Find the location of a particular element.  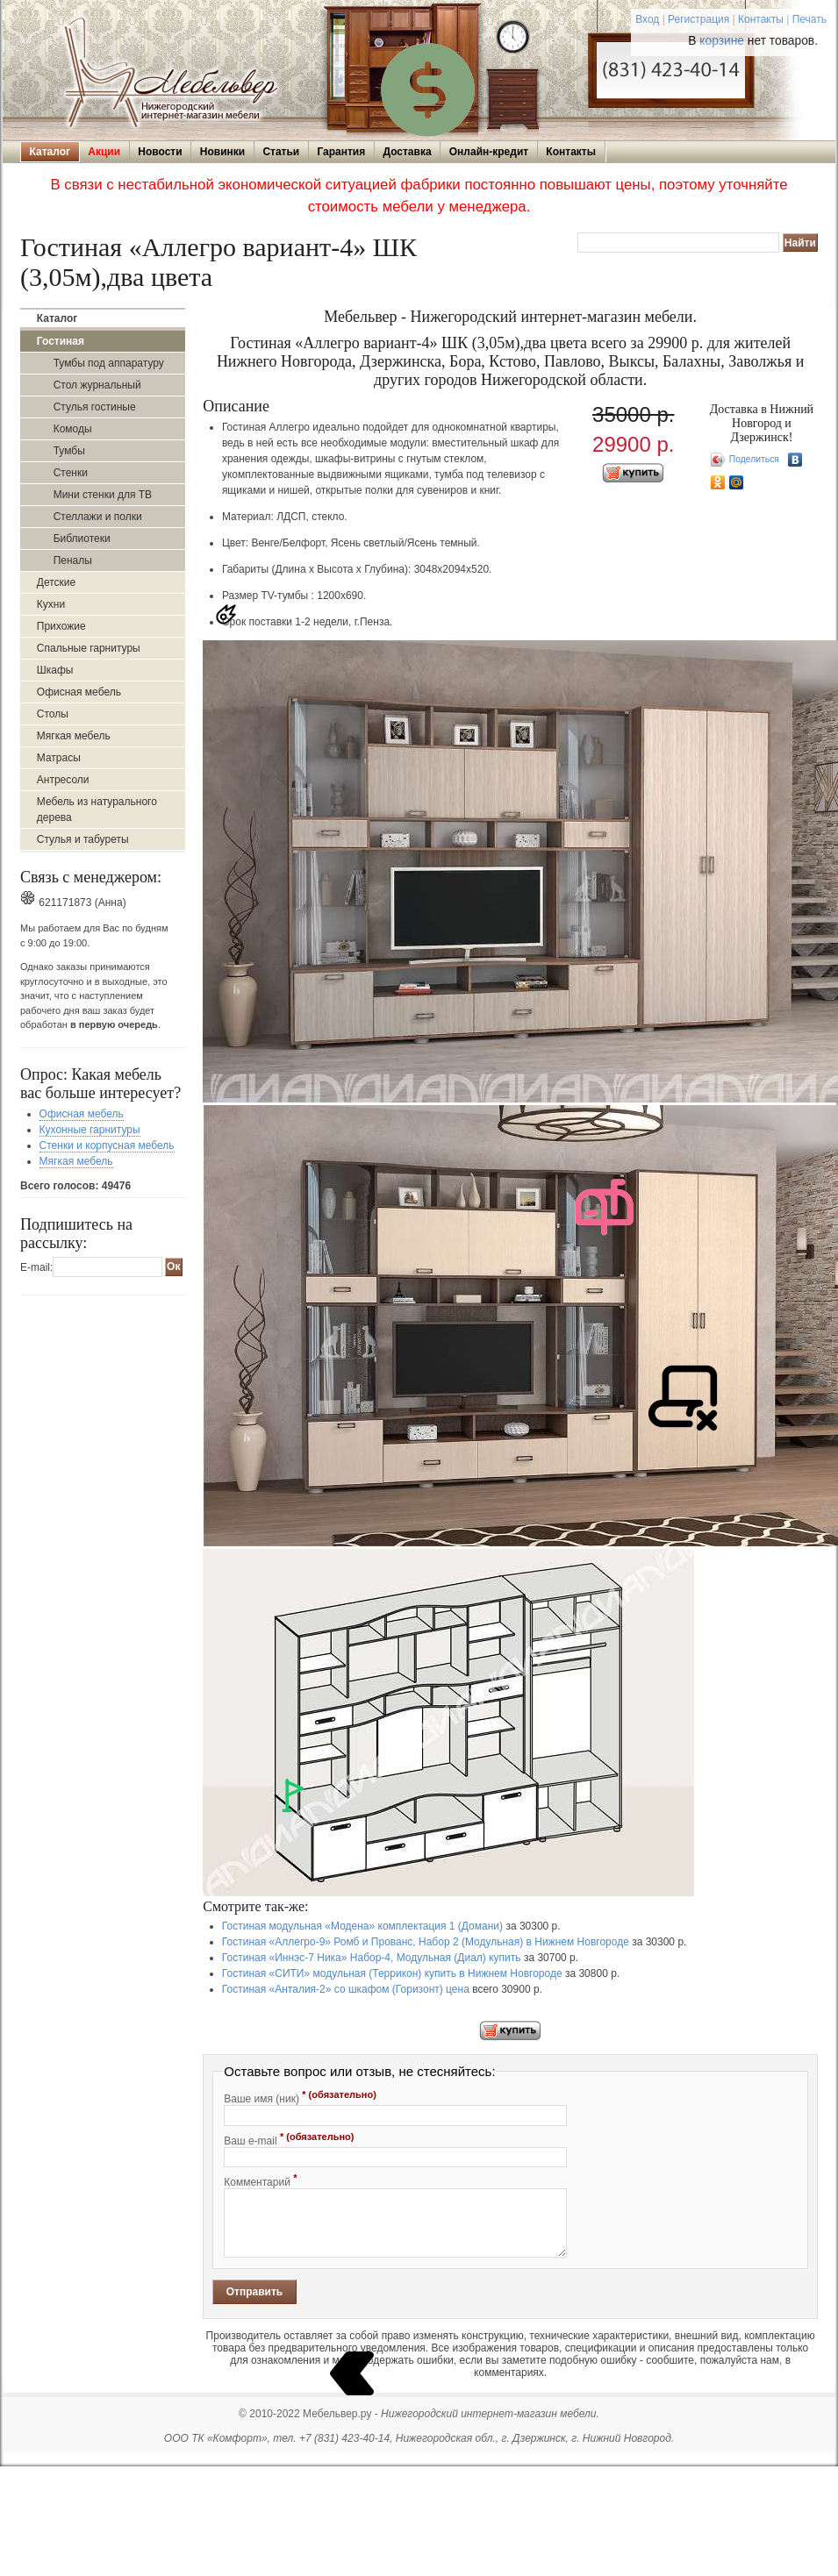

indicates a trending or viral item is located at coordinates (226, 614).